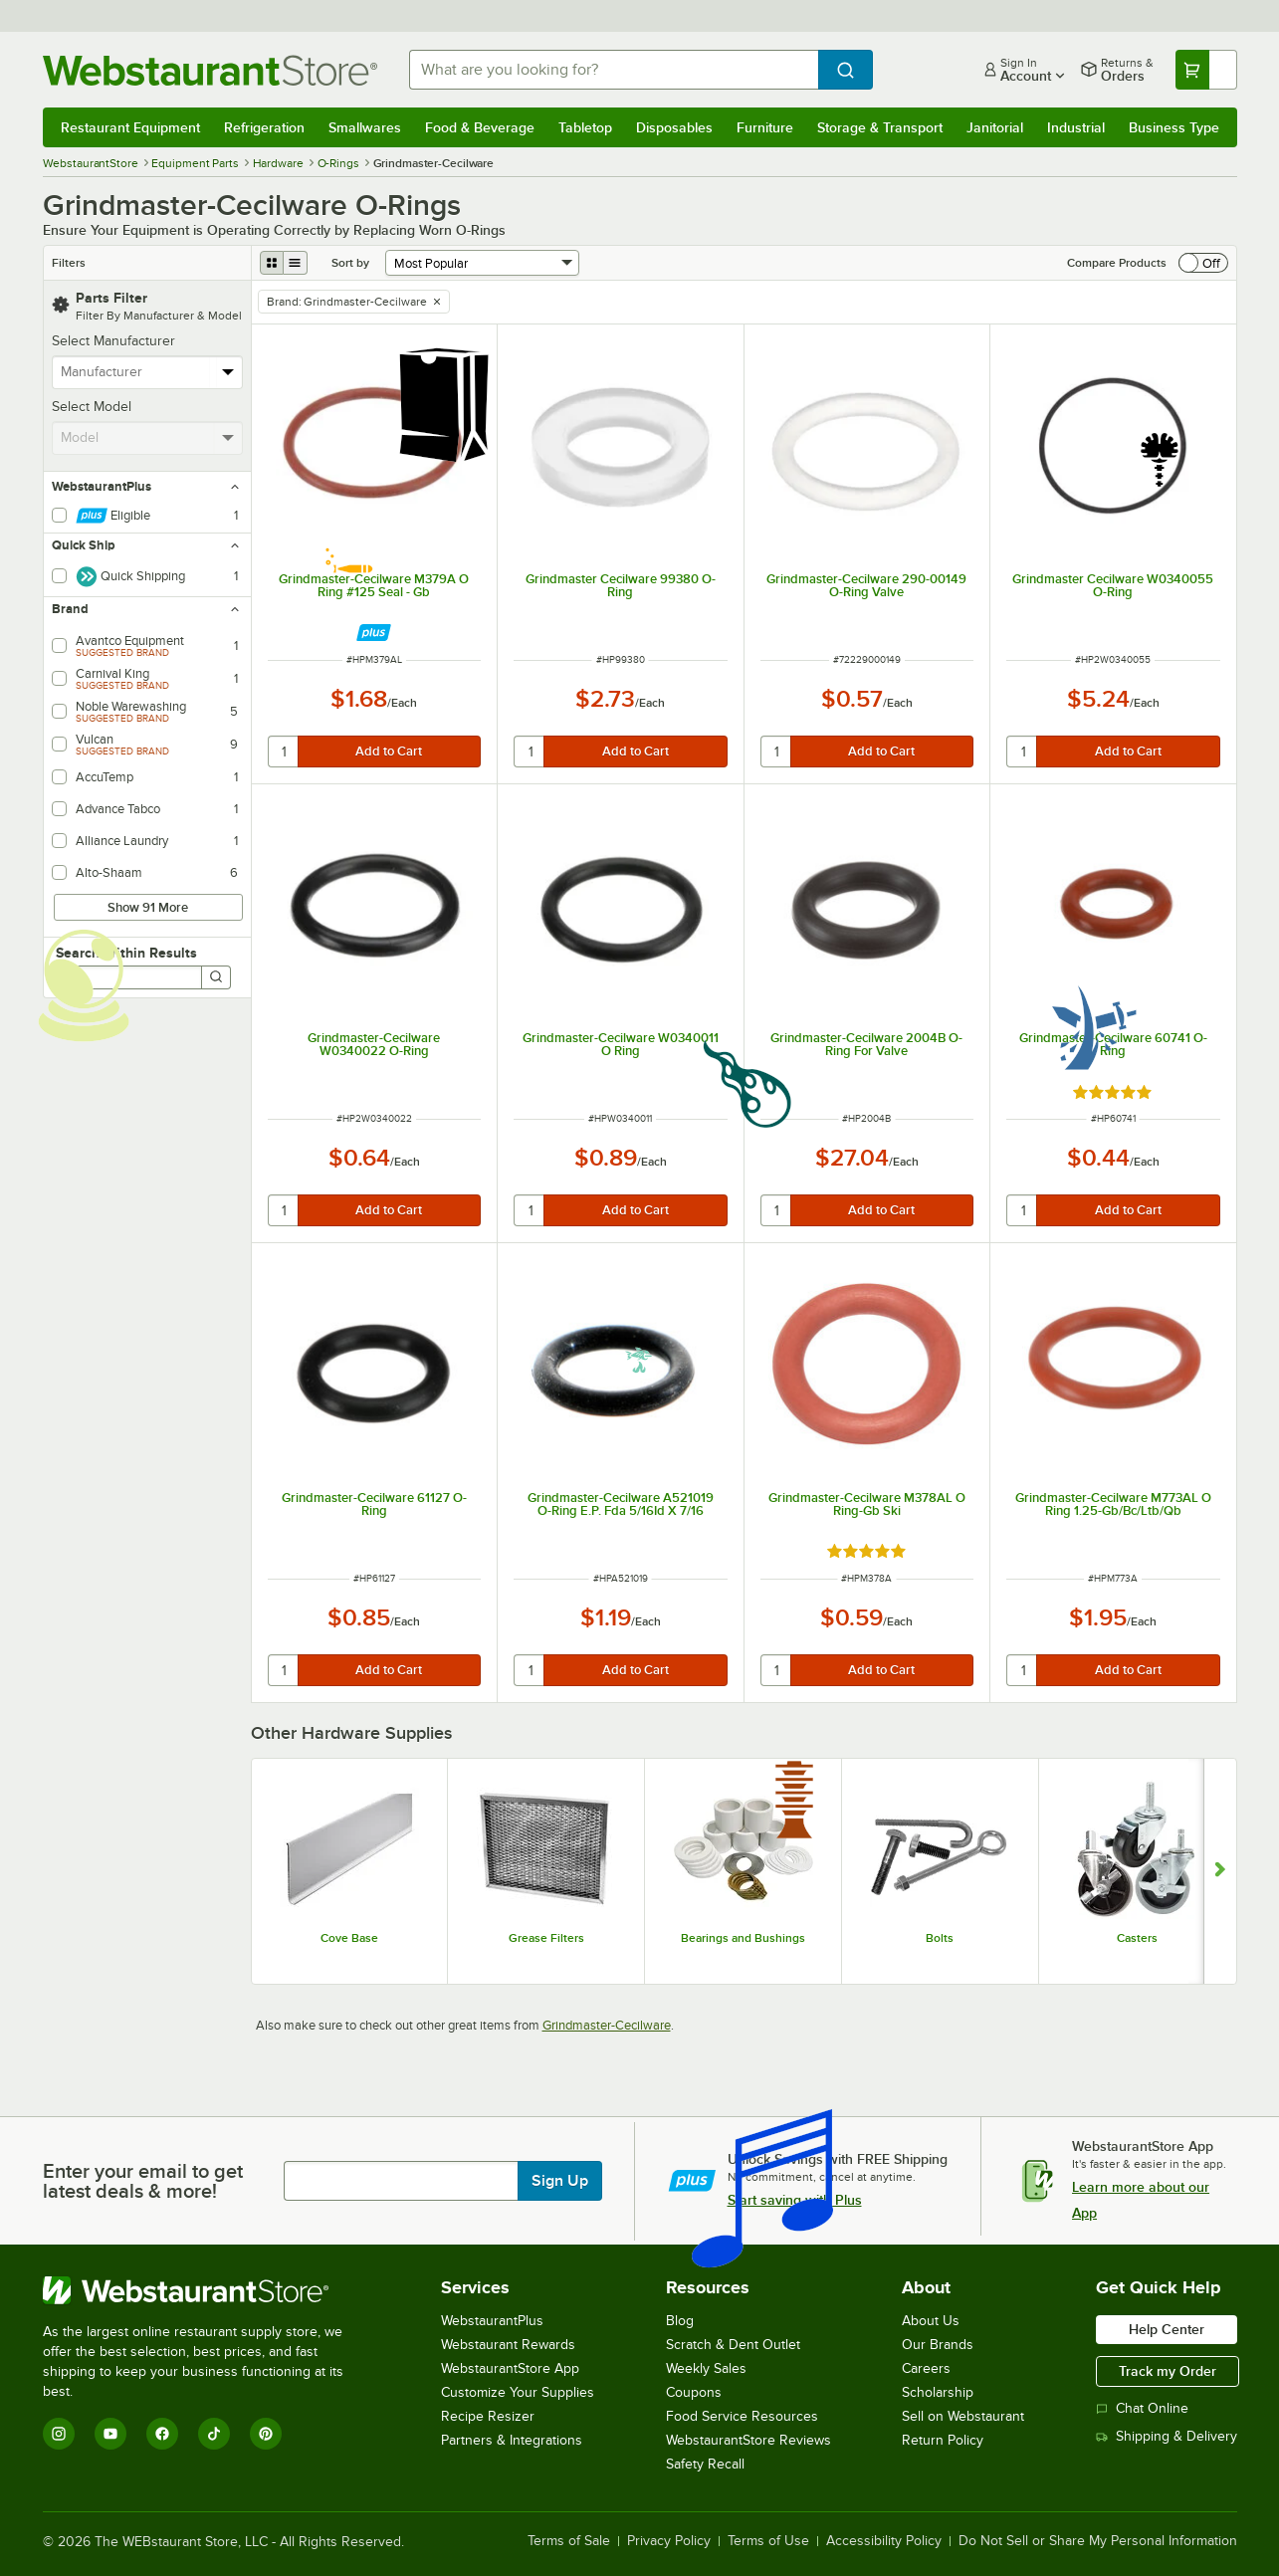 The image size is (1279, 2576). I want to click on cast a plasma or energy attack, so click(747, 1084).